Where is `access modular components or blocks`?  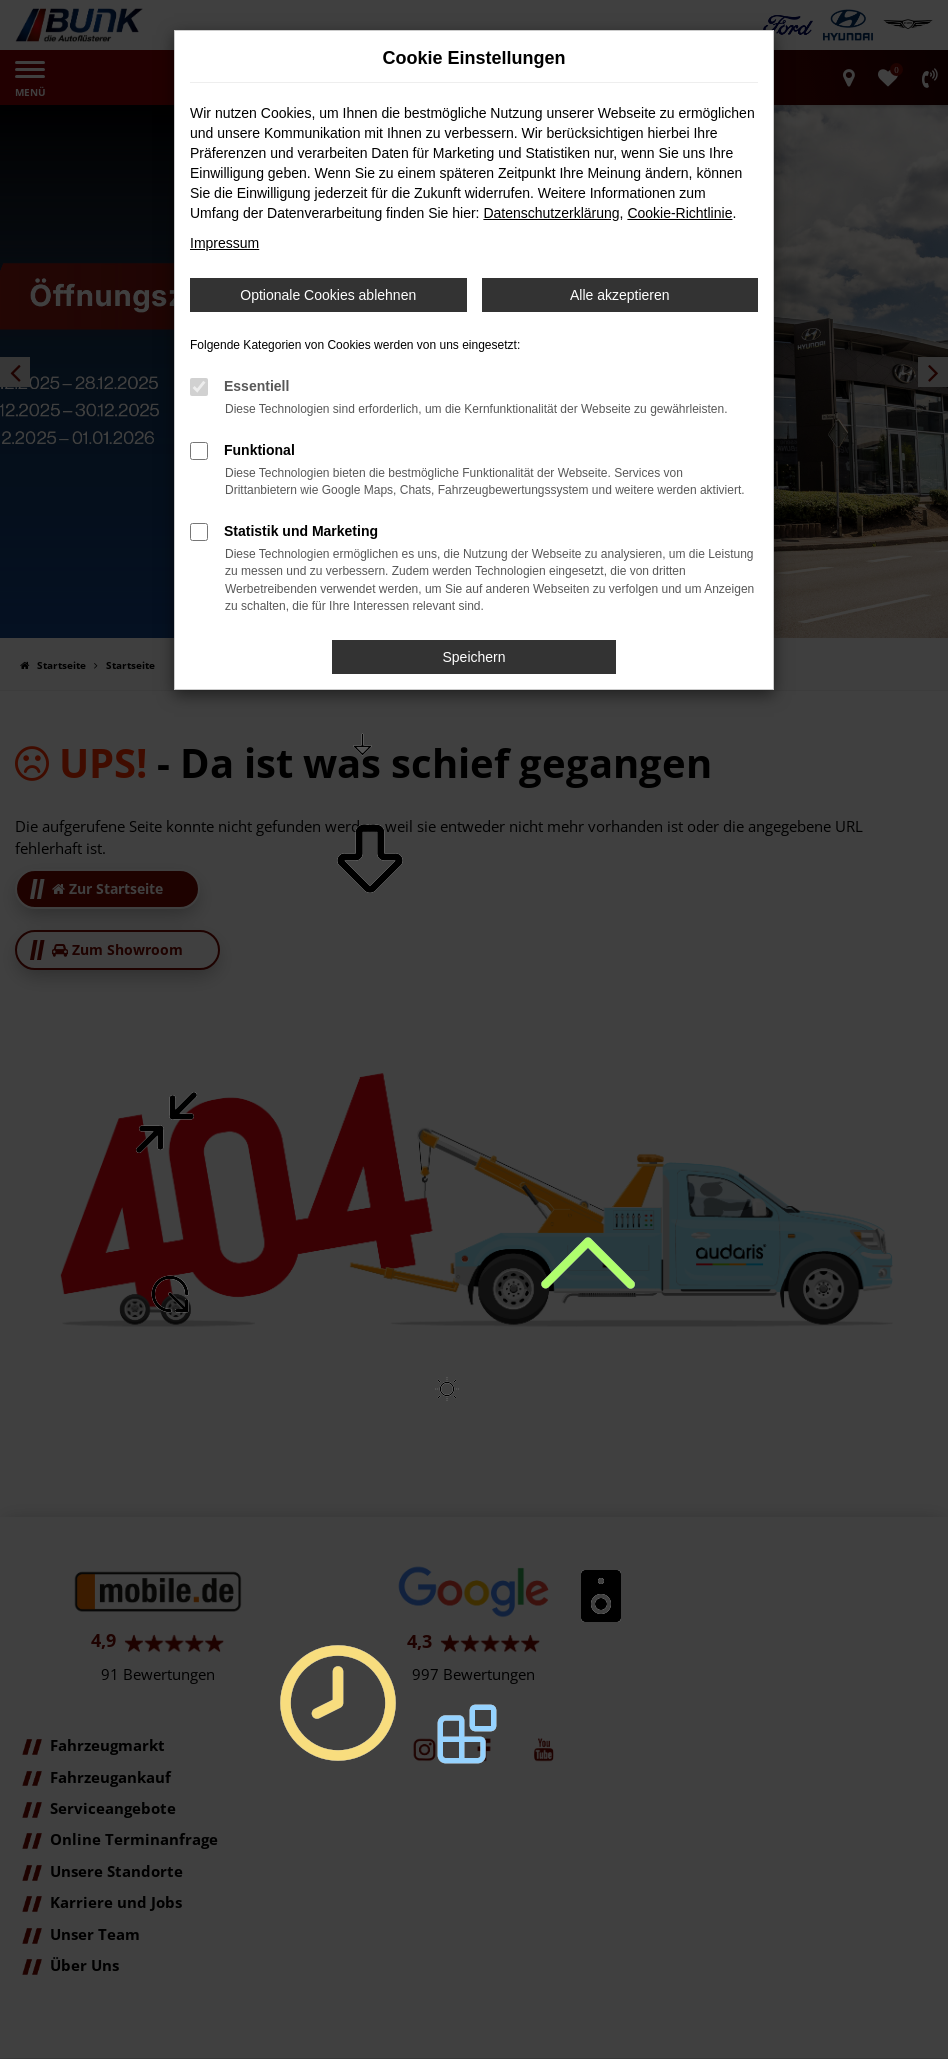 access modular components or blocks is located at coordinates (467, 1734).